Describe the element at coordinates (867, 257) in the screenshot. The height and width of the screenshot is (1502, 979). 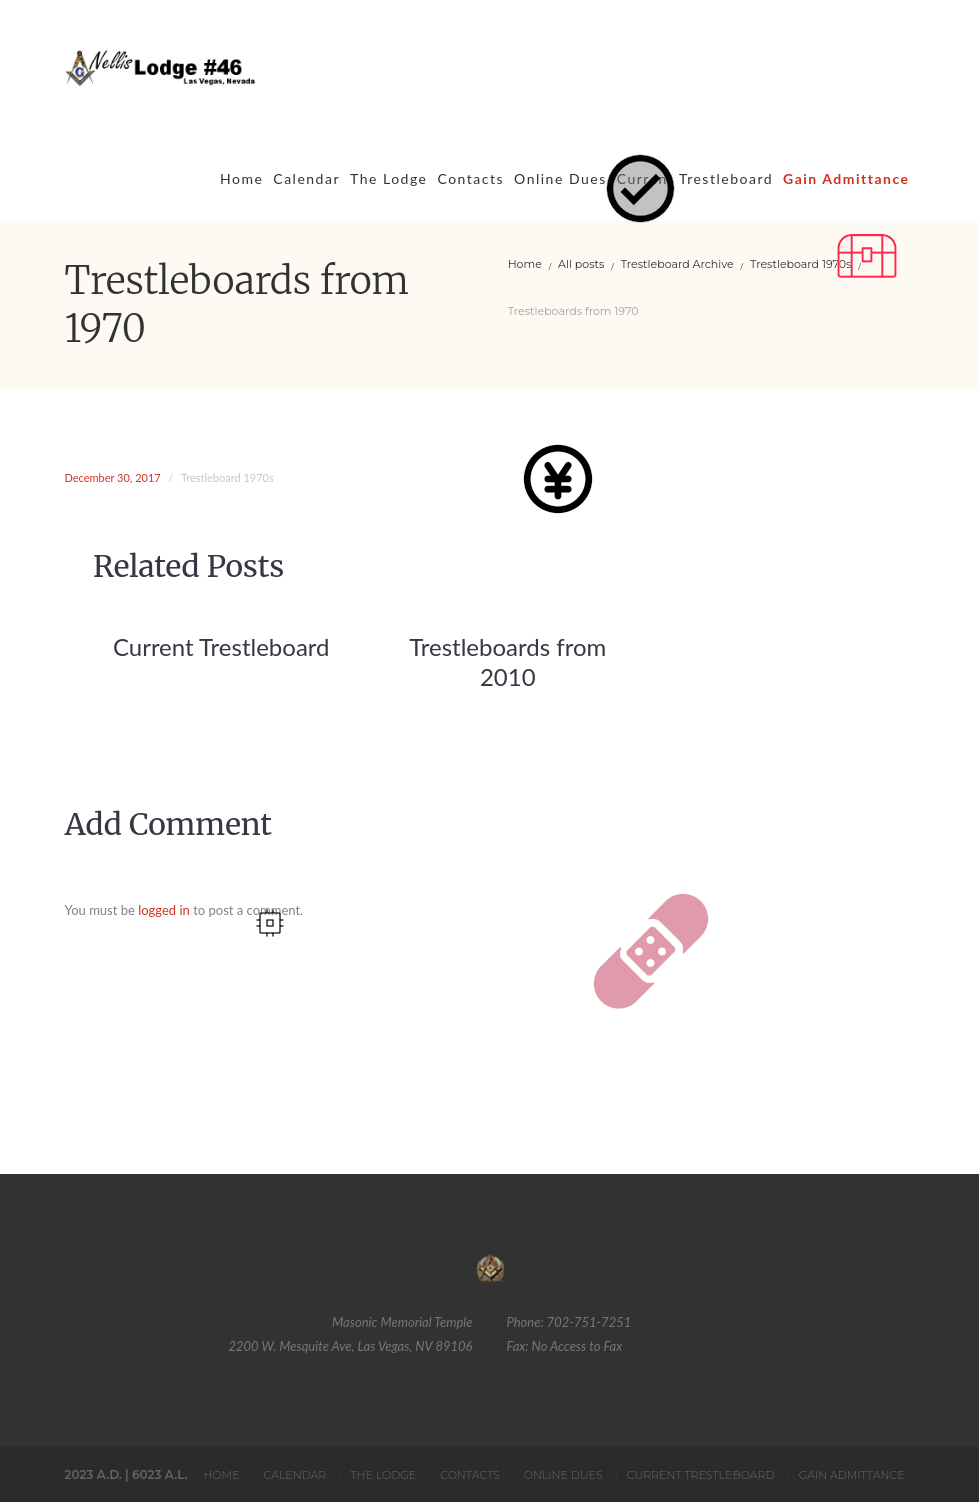
I see `access your rewards or collected items` at that location.